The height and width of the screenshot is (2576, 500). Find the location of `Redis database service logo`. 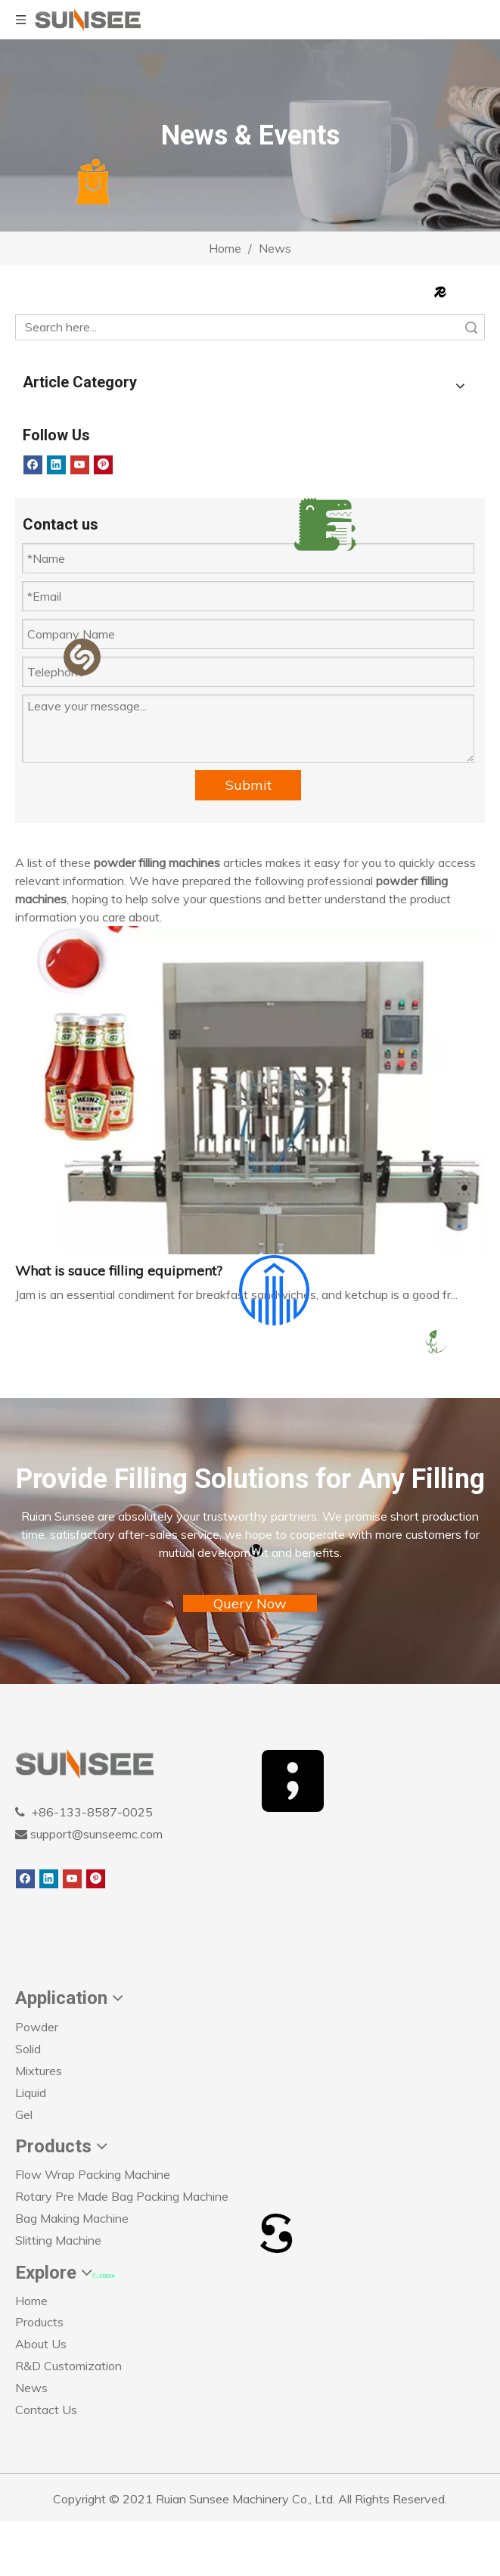

Redis database service logo is located at coordinates (440, 292).